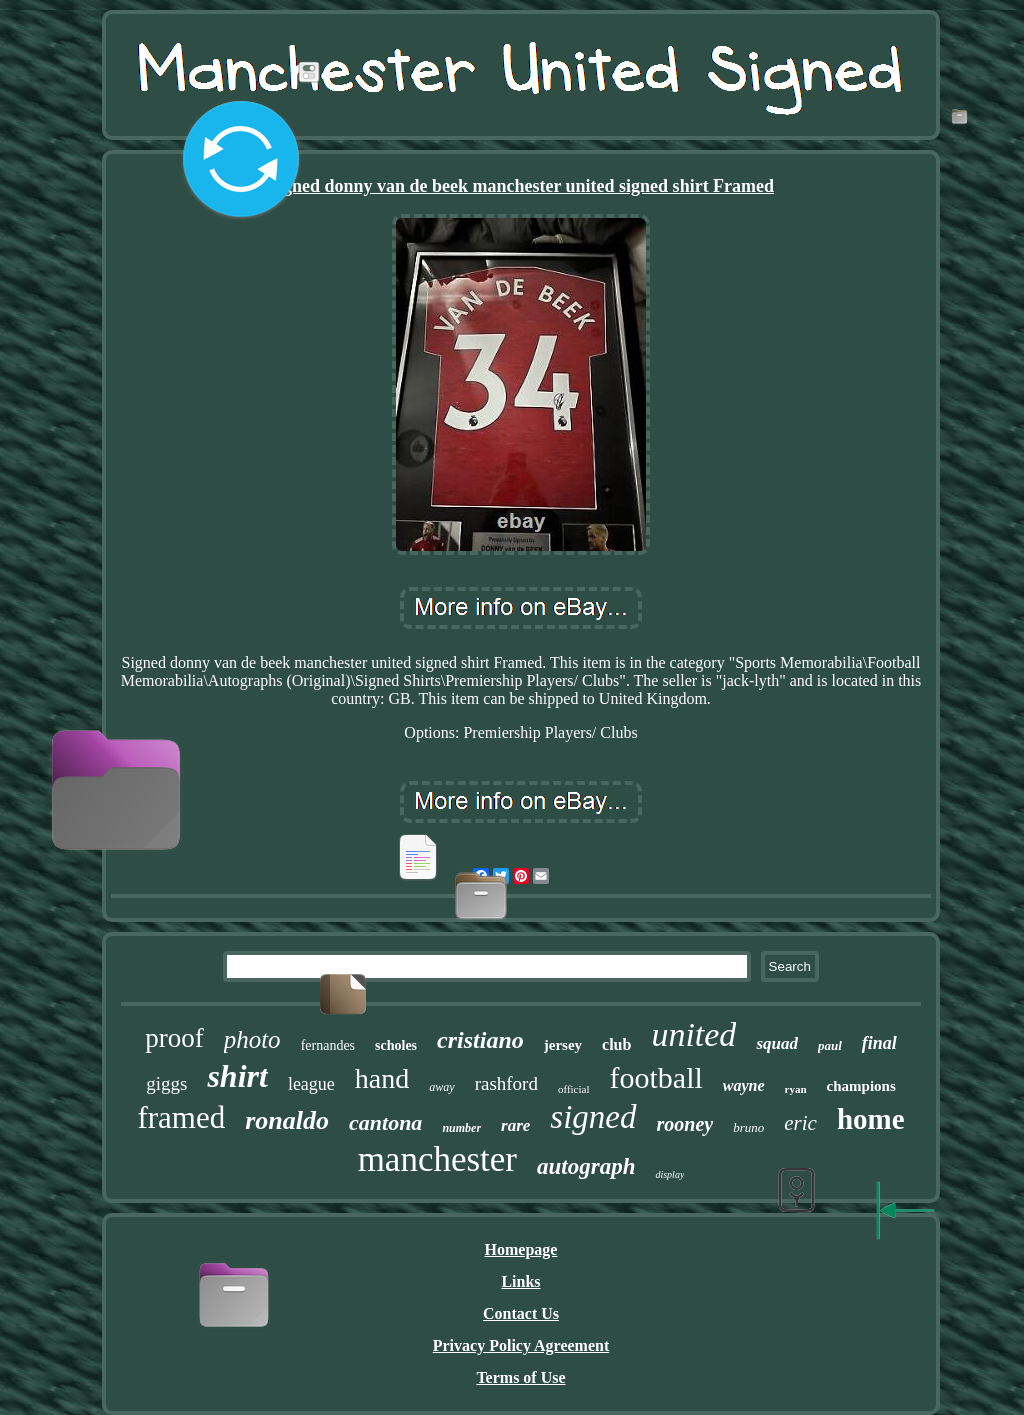  Describe the element at coordinates (418, 857) in the screenshot. I see `access developer tools and settings` at that location.